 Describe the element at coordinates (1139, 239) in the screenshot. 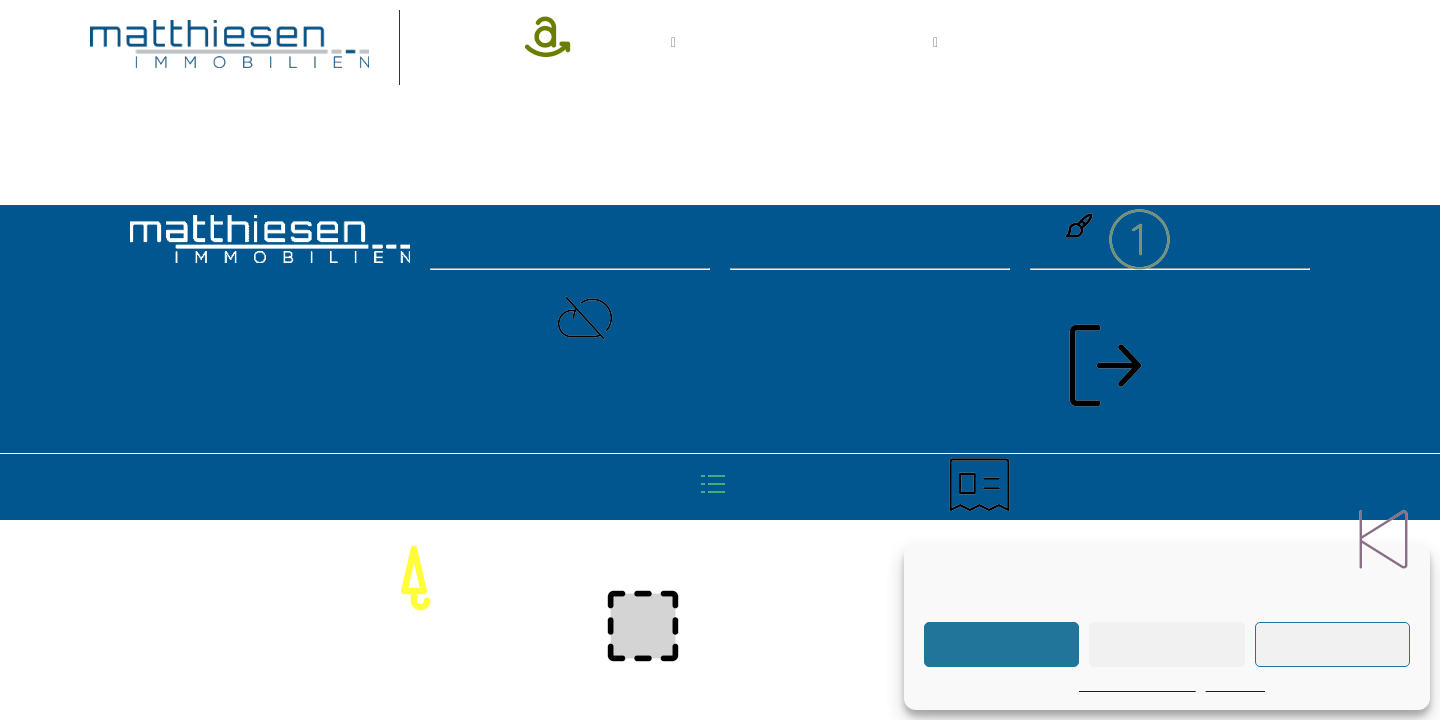

I see `indicates the first step in a sequence or process` at that location.